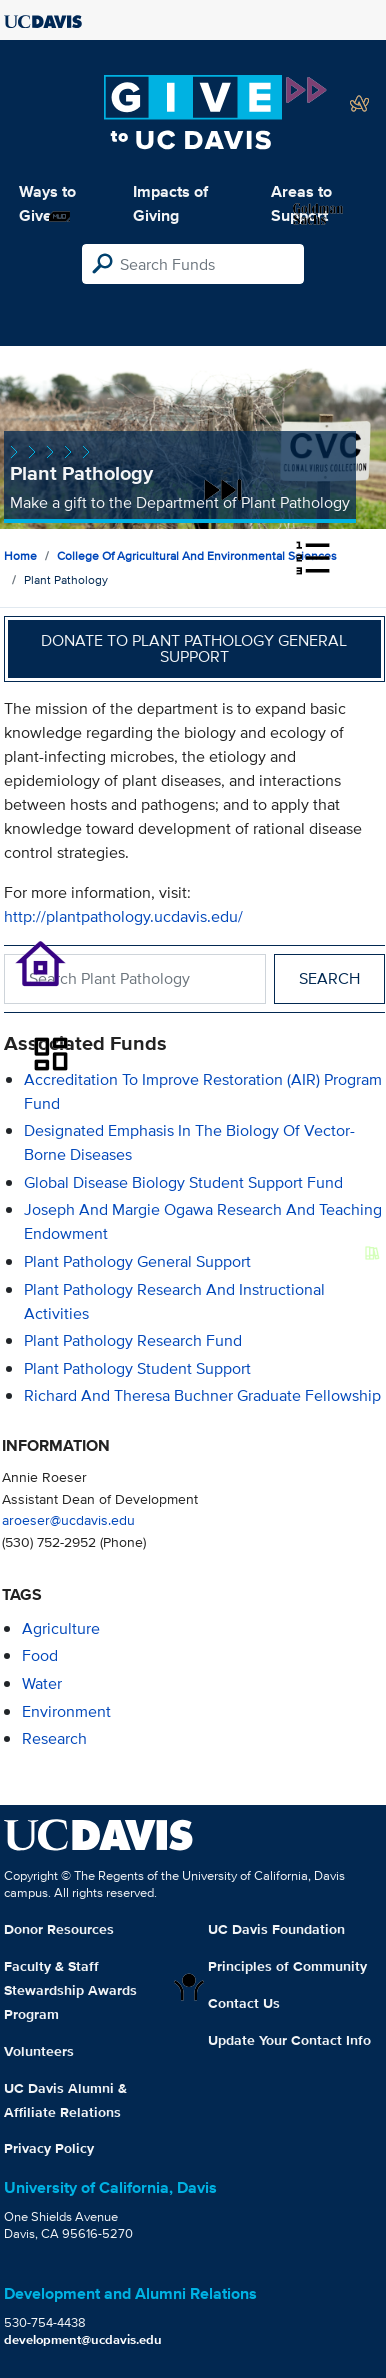 This screenshot has height=2378, width=386. What do you see at coordinates (51, 1054) in the screenshot?
I see `access the dashboard` at bounding box center [51, 1054].